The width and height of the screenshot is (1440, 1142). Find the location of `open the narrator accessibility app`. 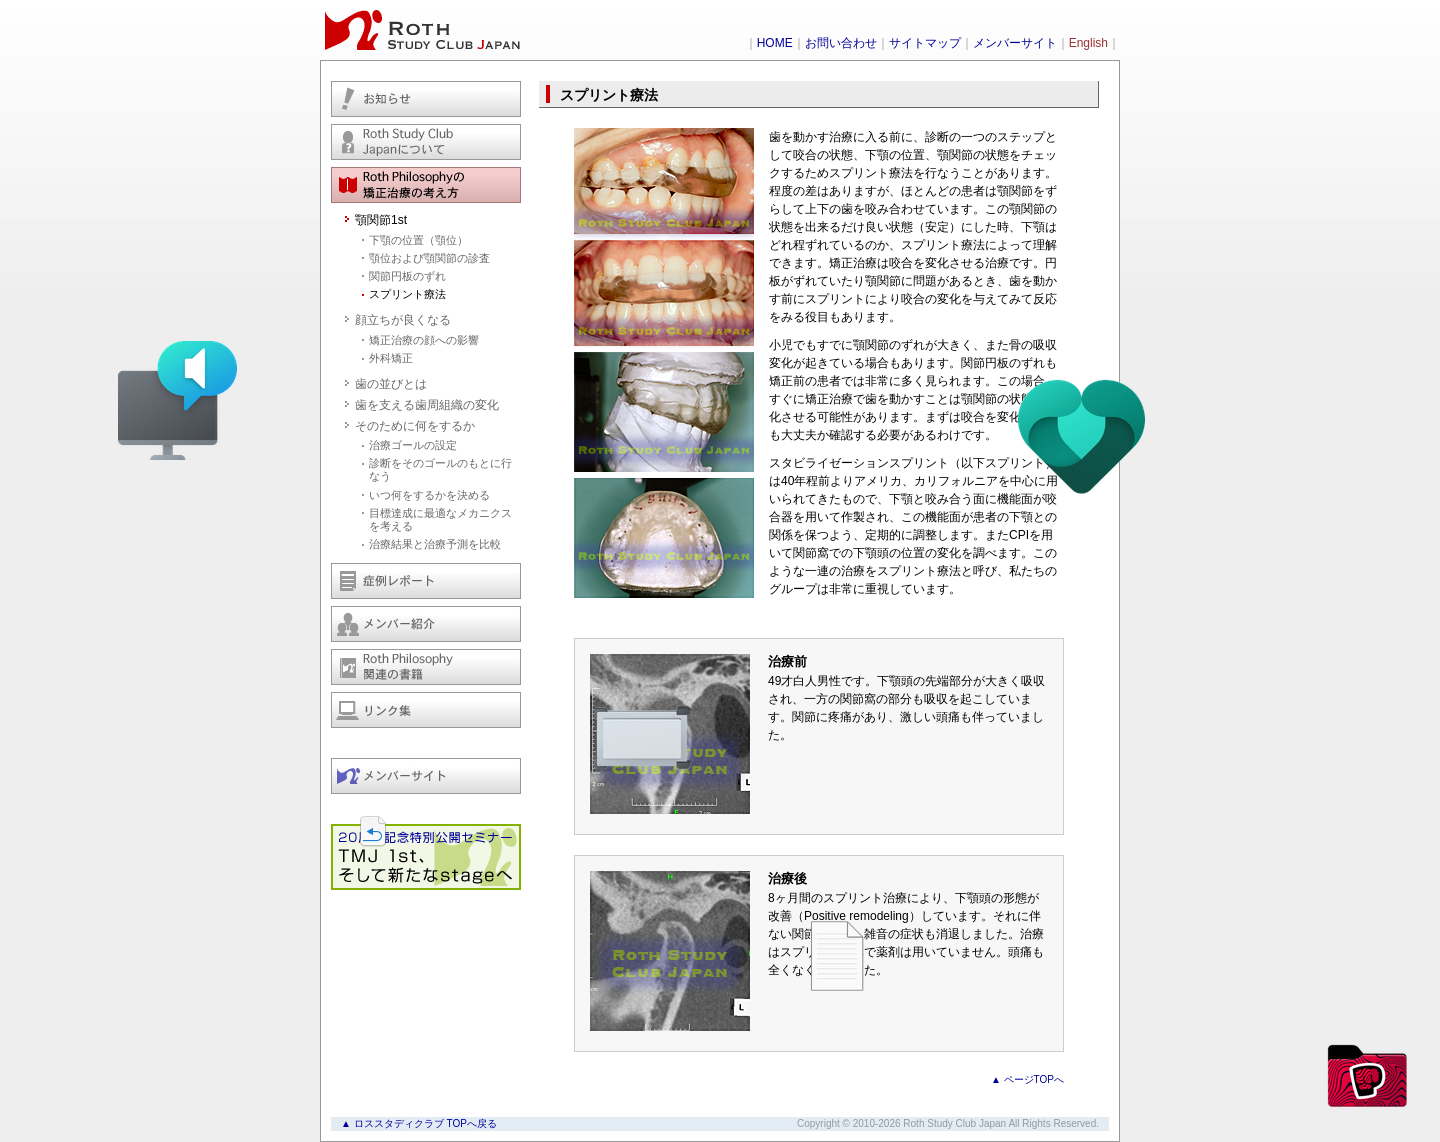

open the narrator accessibility app is located at coordinates (177, 400).